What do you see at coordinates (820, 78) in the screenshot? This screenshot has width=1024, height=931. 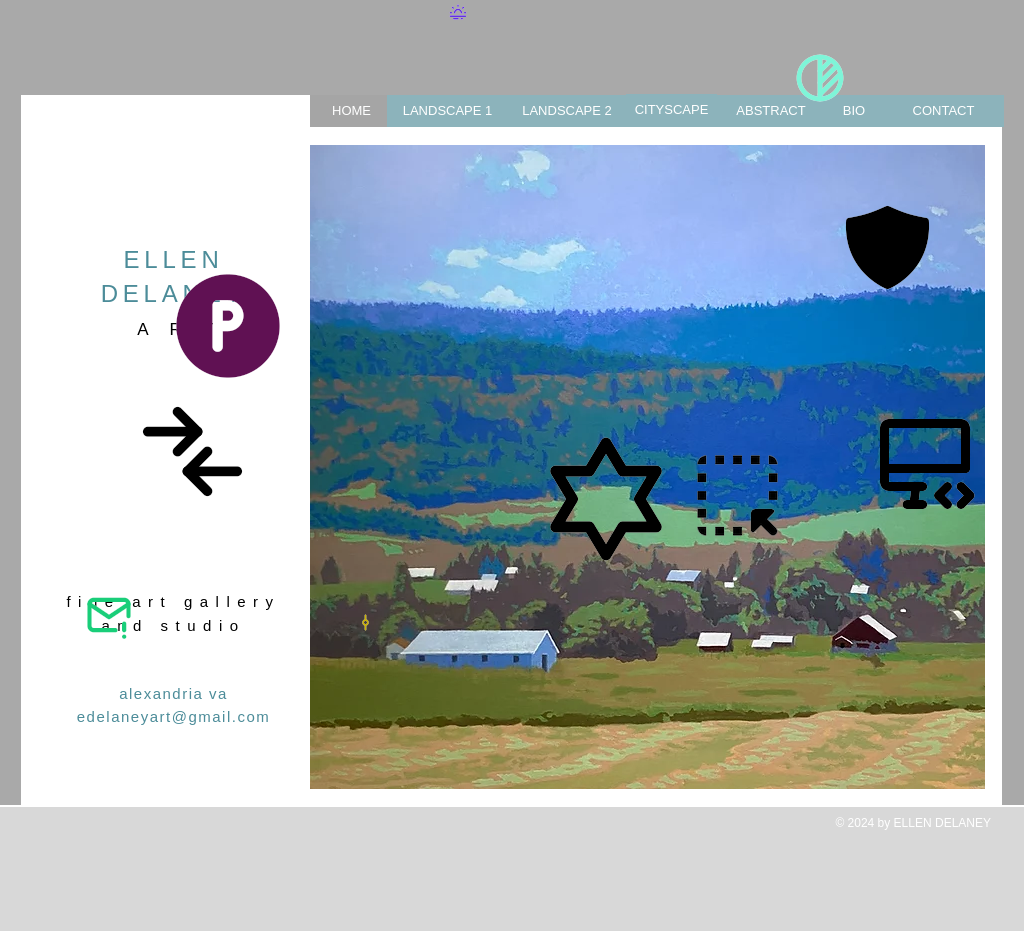 I see `adjust display contrast settings` at bounding box center [820, 78].